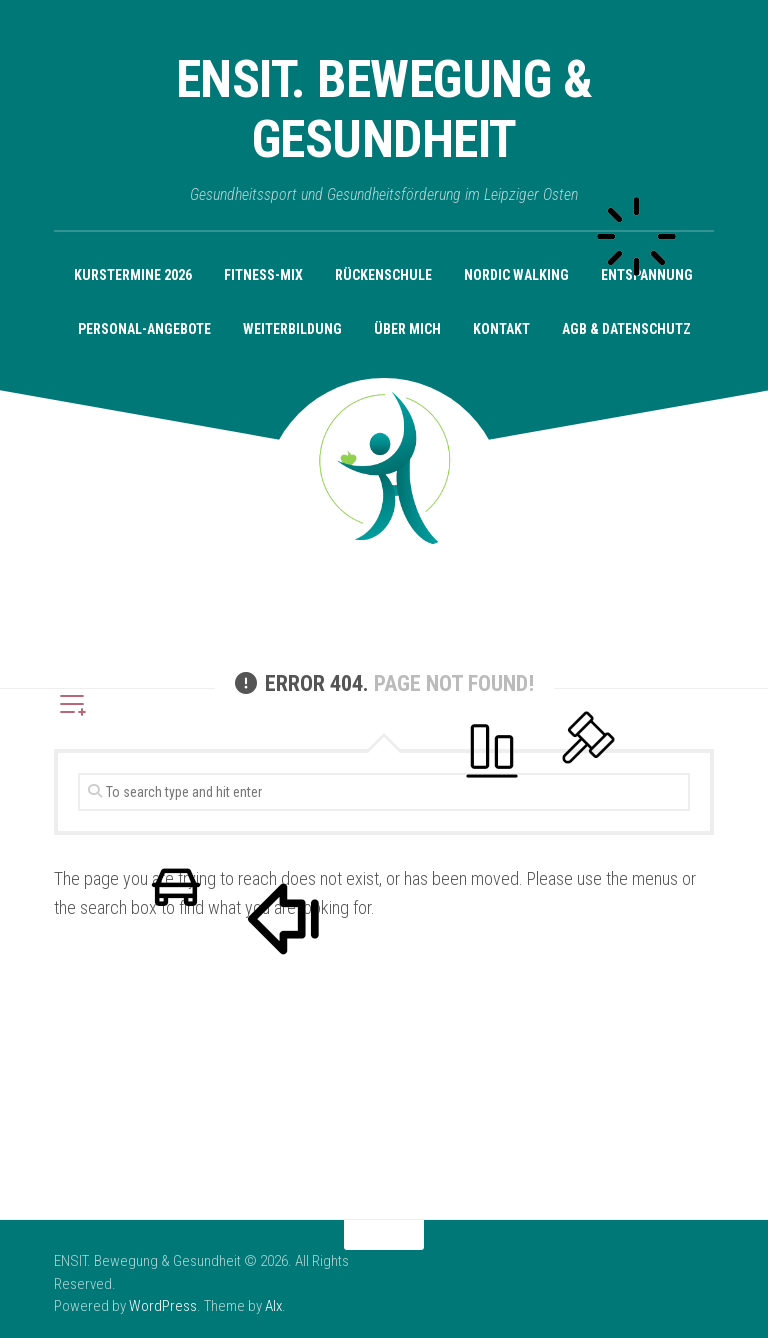  Describe the element at coordinates (636, 236) in the screenshot. I see `loading content in progress` at that location.